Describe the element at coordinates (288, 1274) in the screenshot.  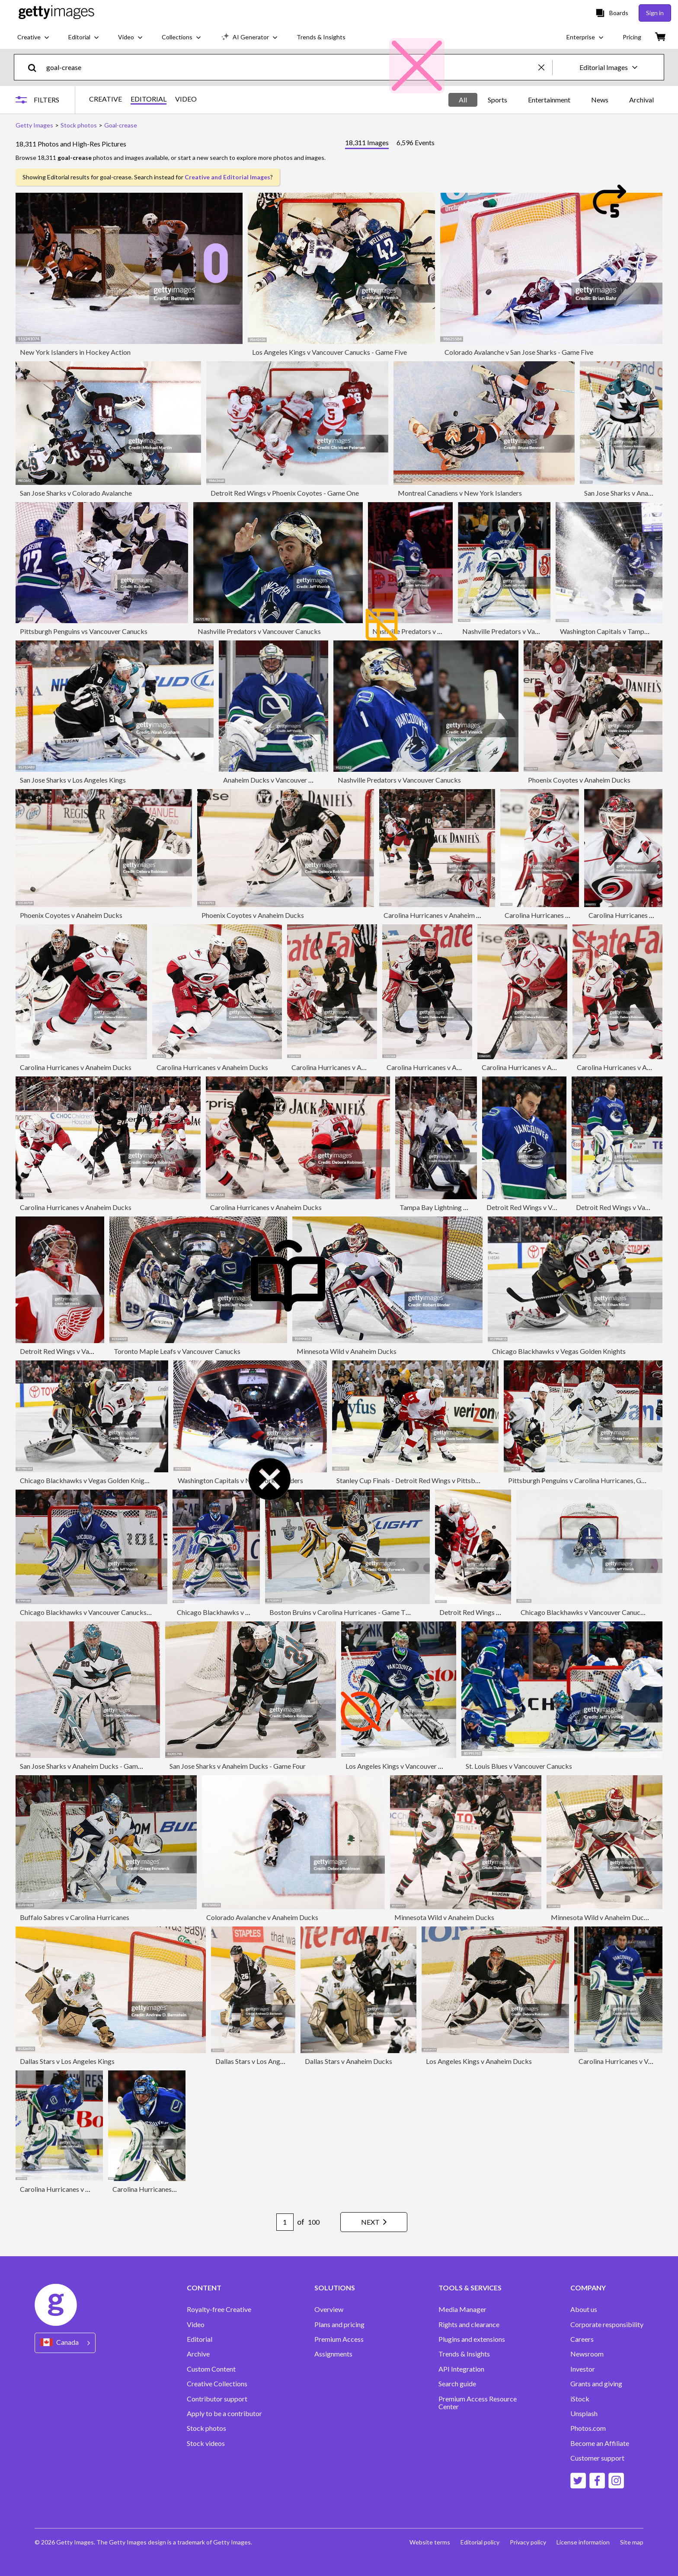
I see `access your contacts or address book` at that location.